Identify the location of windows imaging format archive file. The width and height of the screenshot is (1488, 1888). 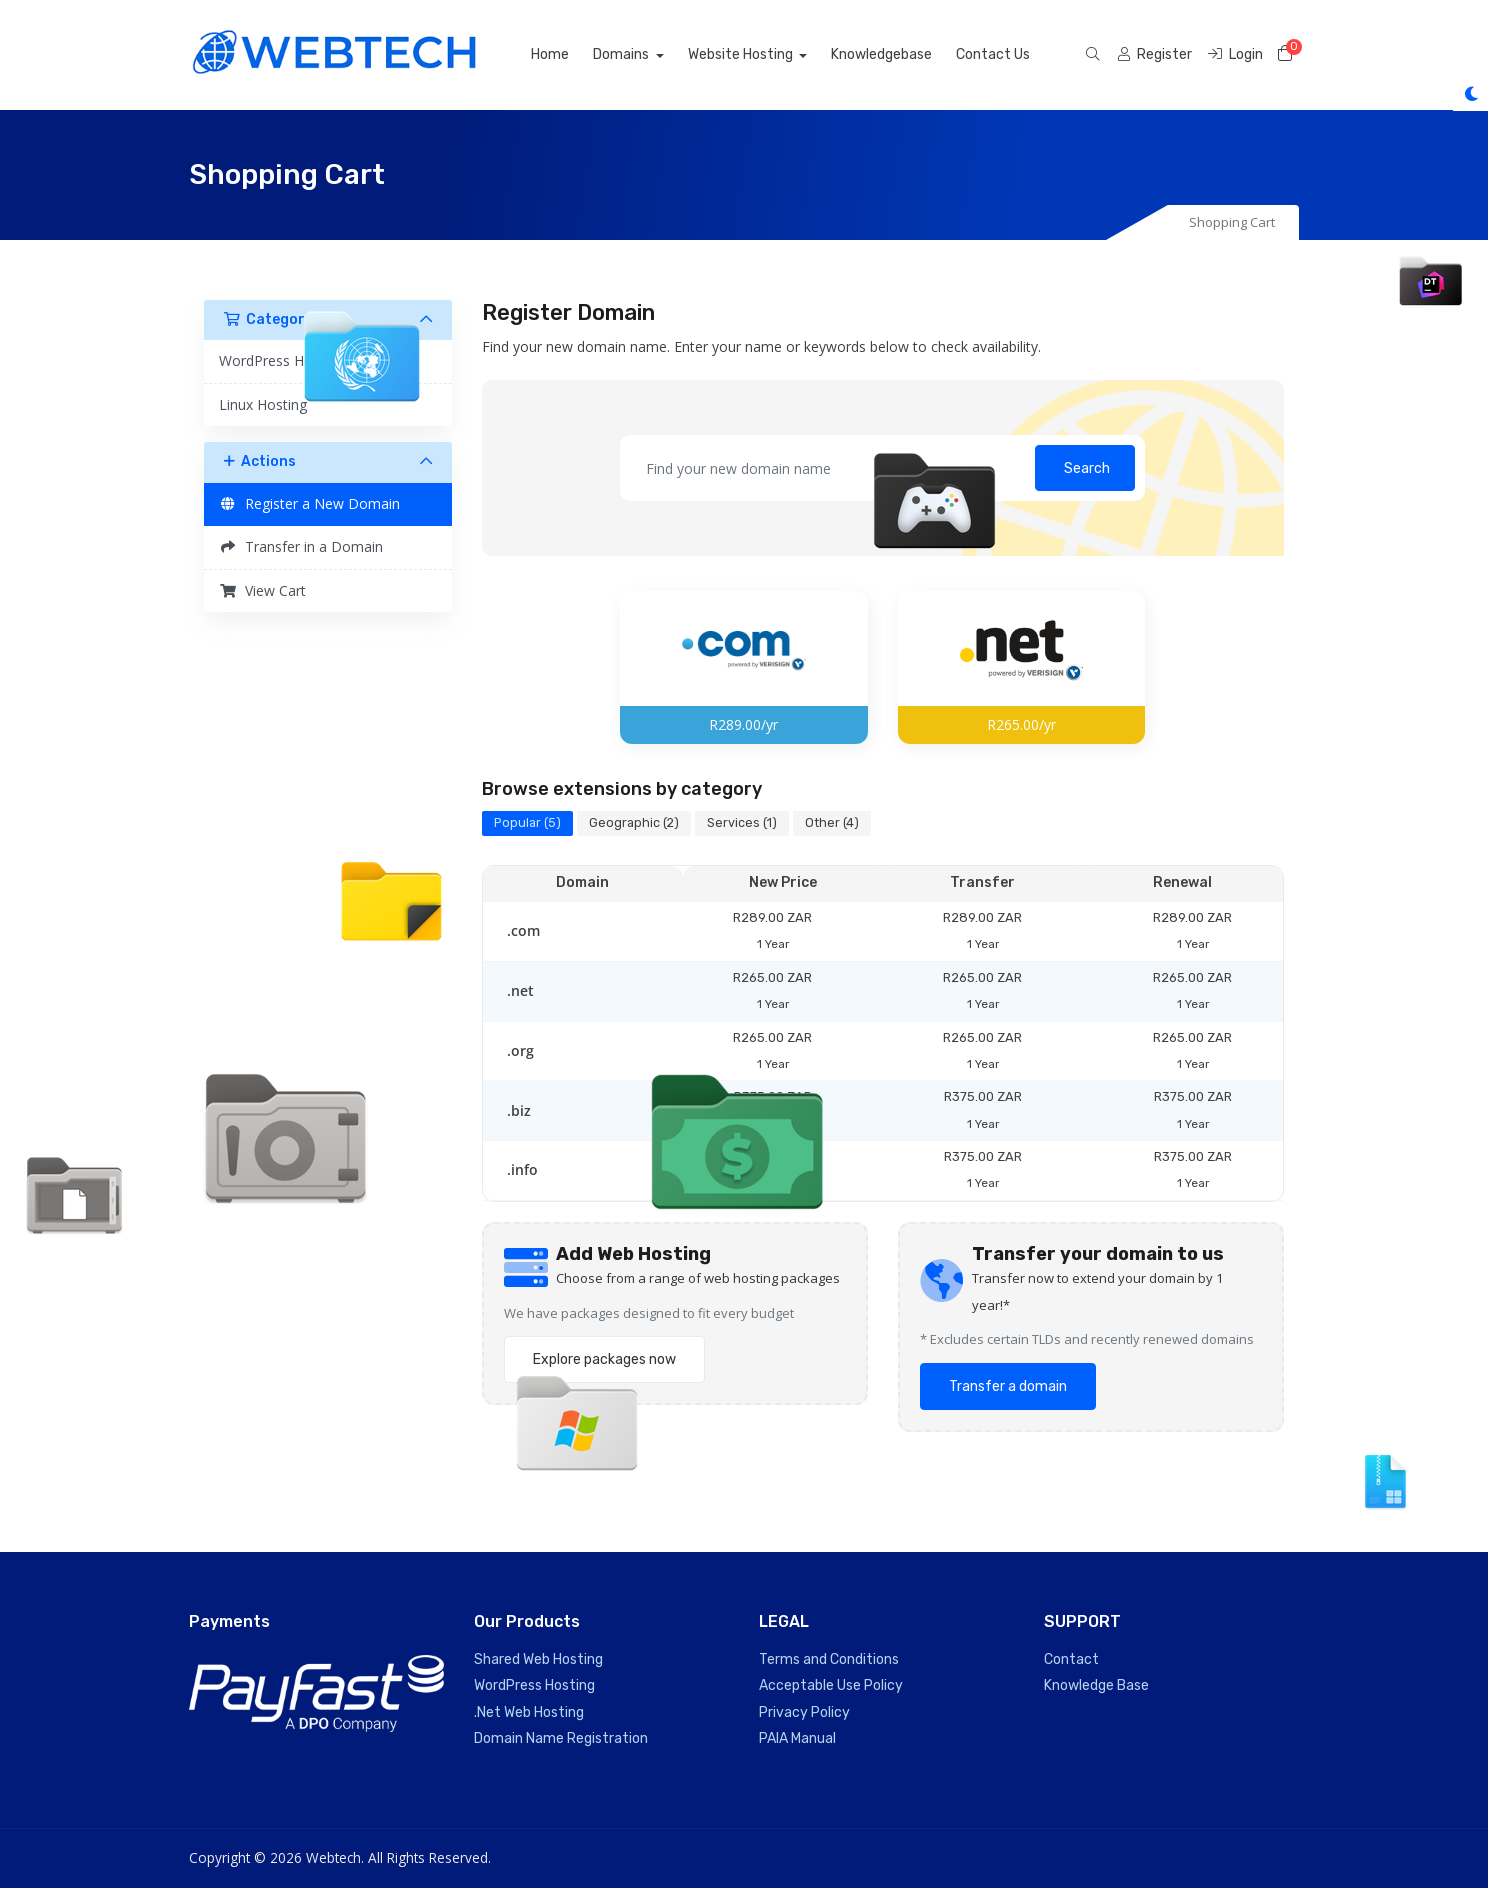
(1385, 1482).